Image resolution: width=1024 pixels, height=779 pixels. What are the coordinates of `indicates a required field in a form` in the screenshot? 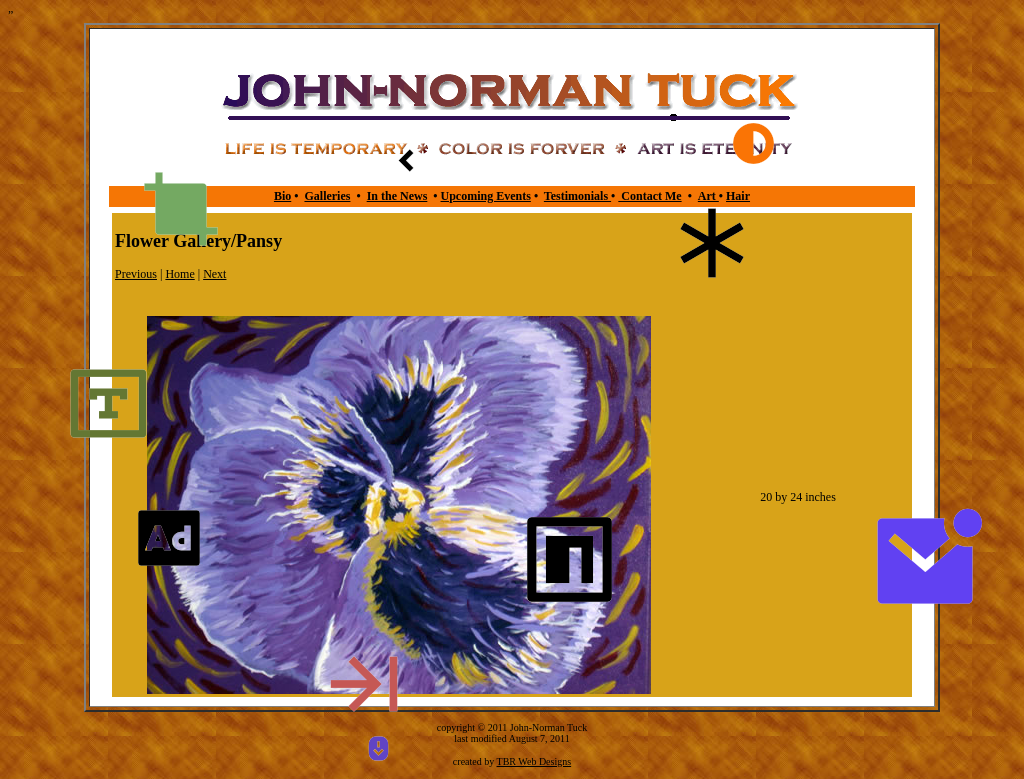 It's located at (712, 243).